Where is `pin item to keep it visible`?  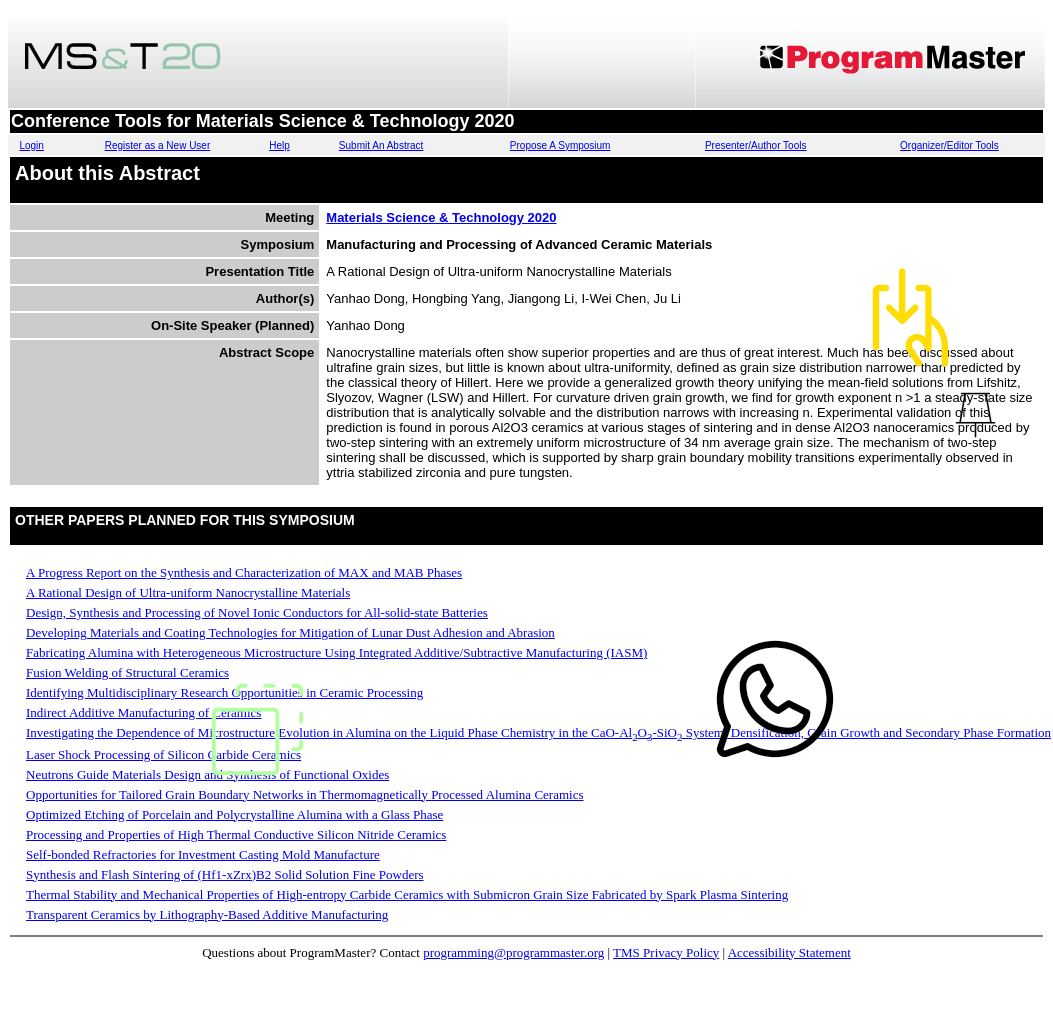
pin item to keep it visible is located at coordinates (975, 412).